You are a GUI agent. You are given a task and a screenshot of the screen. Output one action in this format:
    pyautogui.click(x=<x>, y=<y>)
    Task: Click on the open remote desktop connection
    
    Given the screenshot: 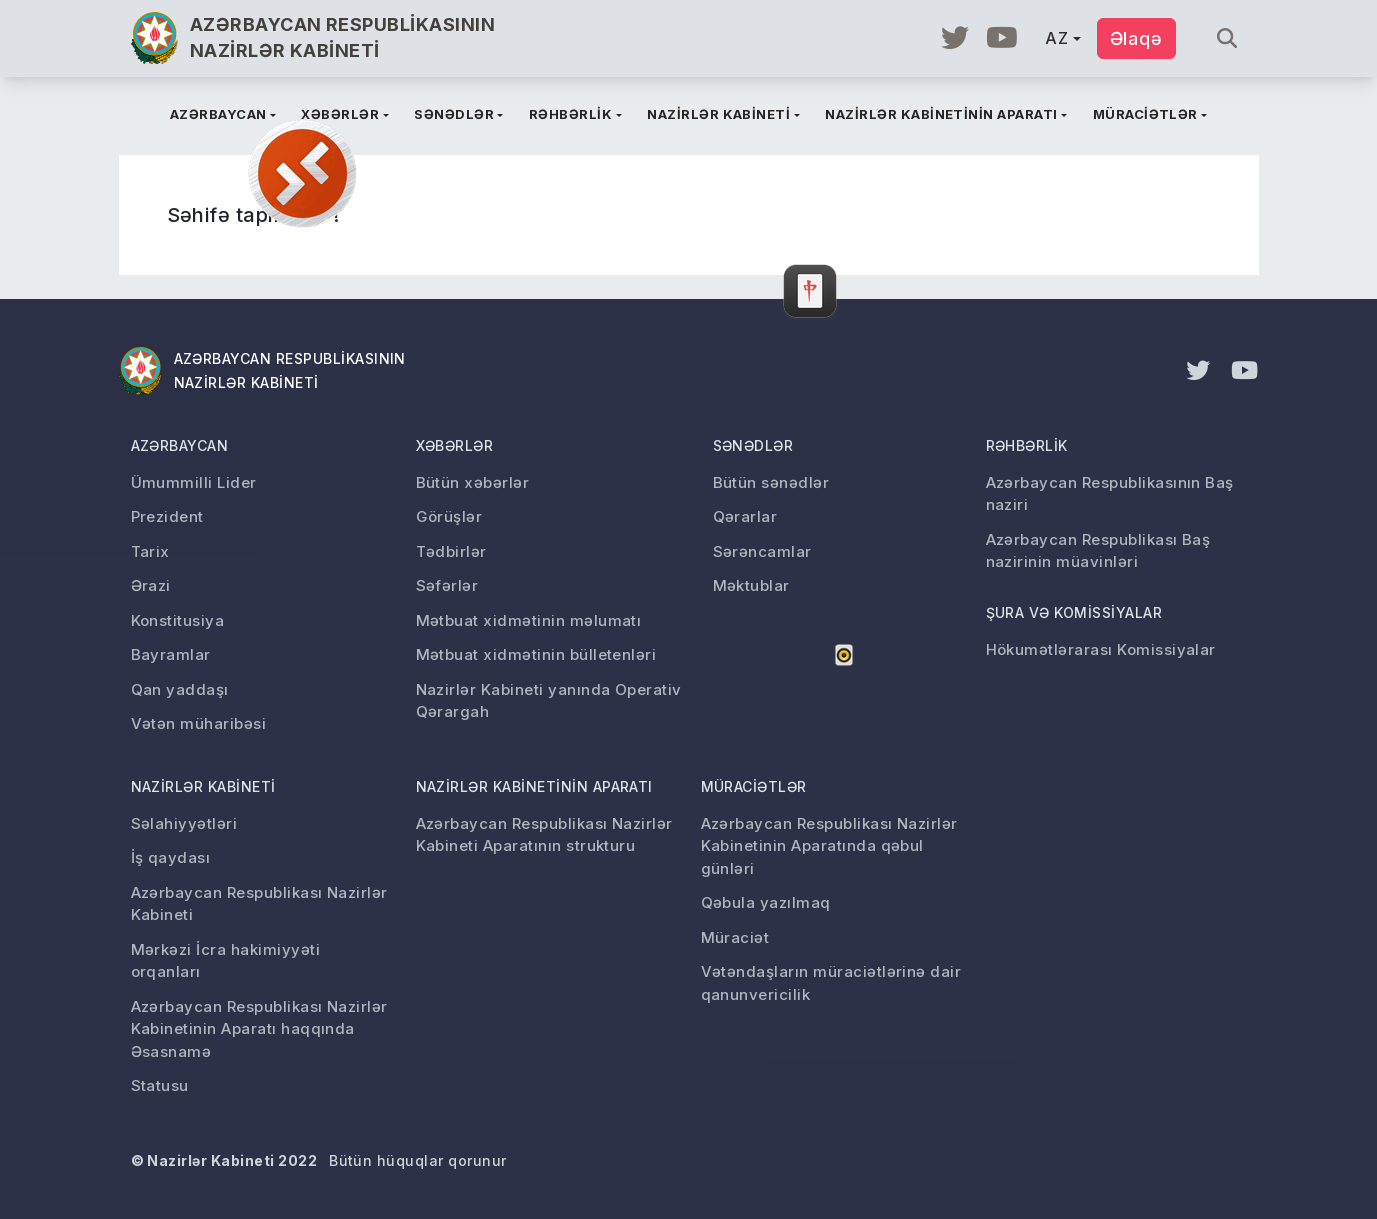 What is the action you would take?
    pyautogui.click(x=302, y=173)
    